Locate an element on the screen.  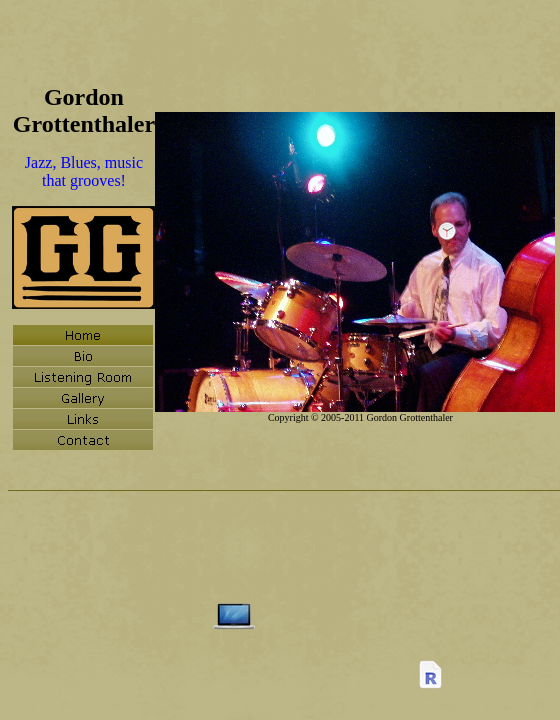
an R programming language source file is located at coordinates (430, 674).